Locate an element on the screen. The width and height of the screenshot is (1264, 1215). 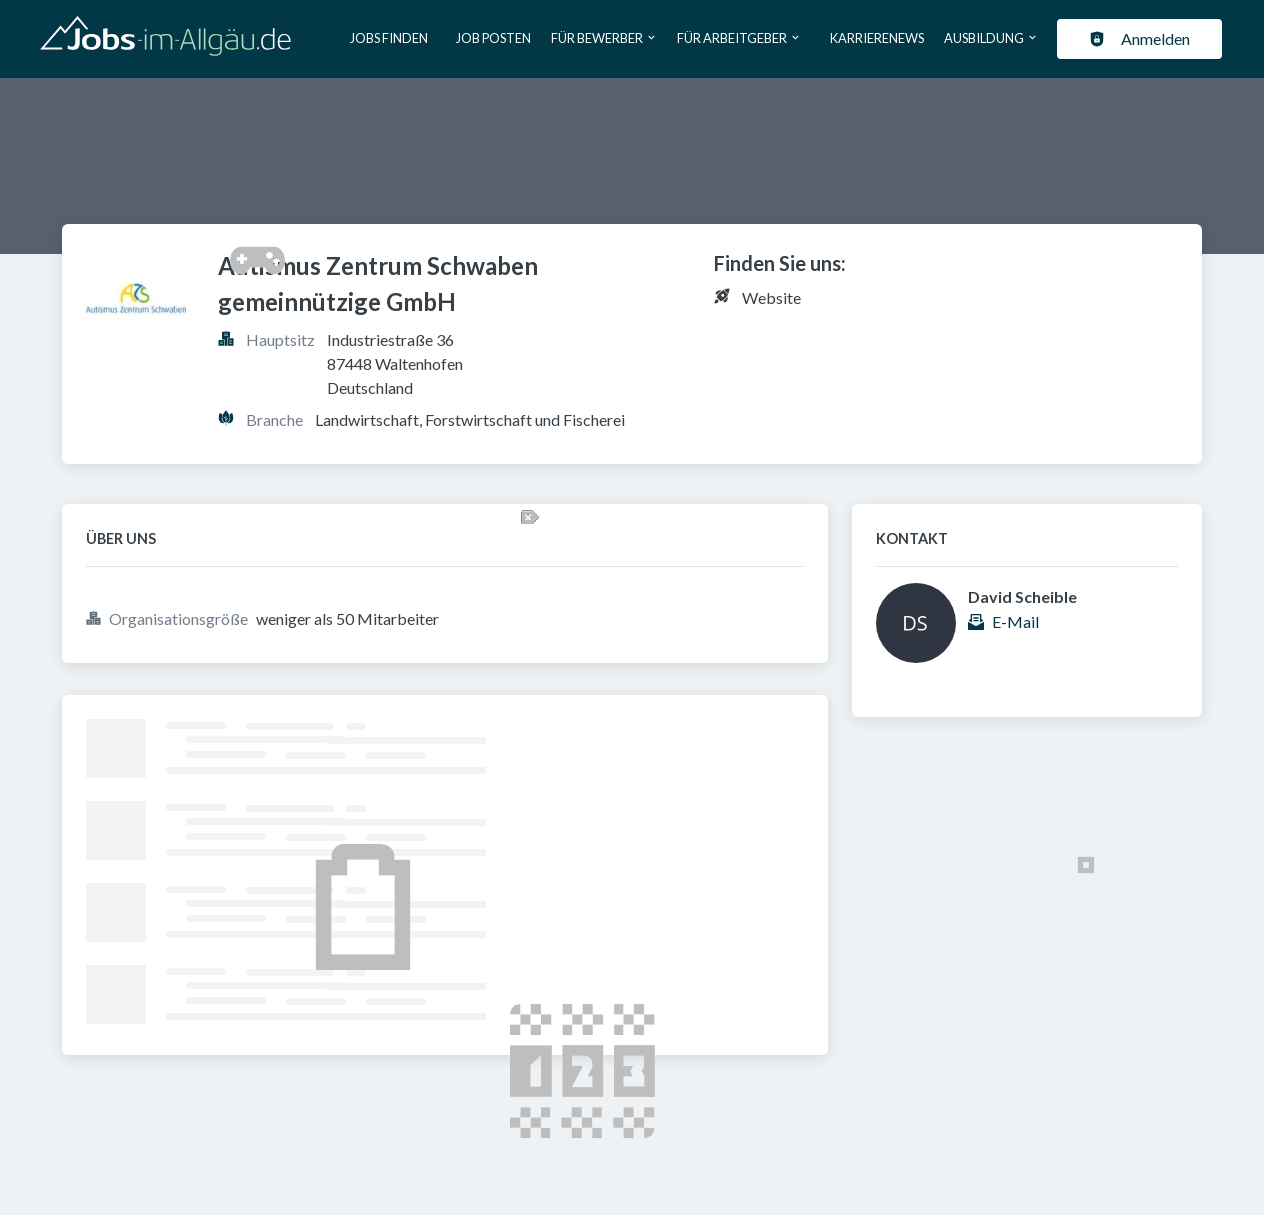
clear text or input field is located at coordinates (531, 517).